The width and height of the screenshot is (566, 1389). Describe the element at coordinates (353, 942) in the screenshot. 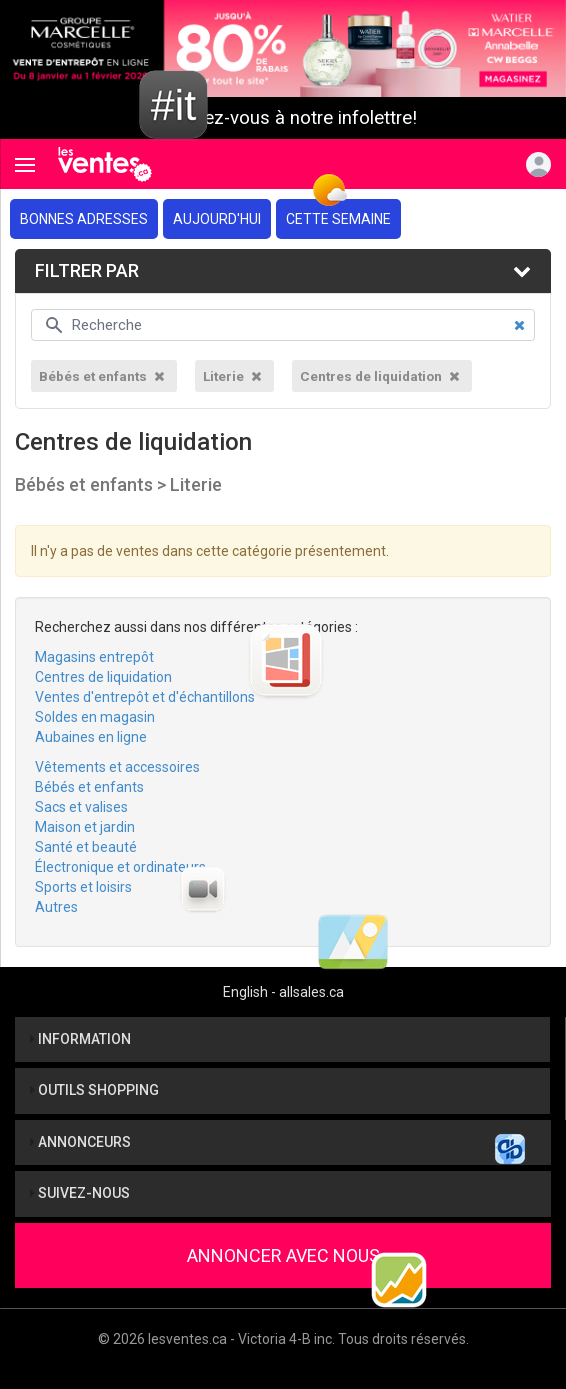

I see `open the photos app` at that location.